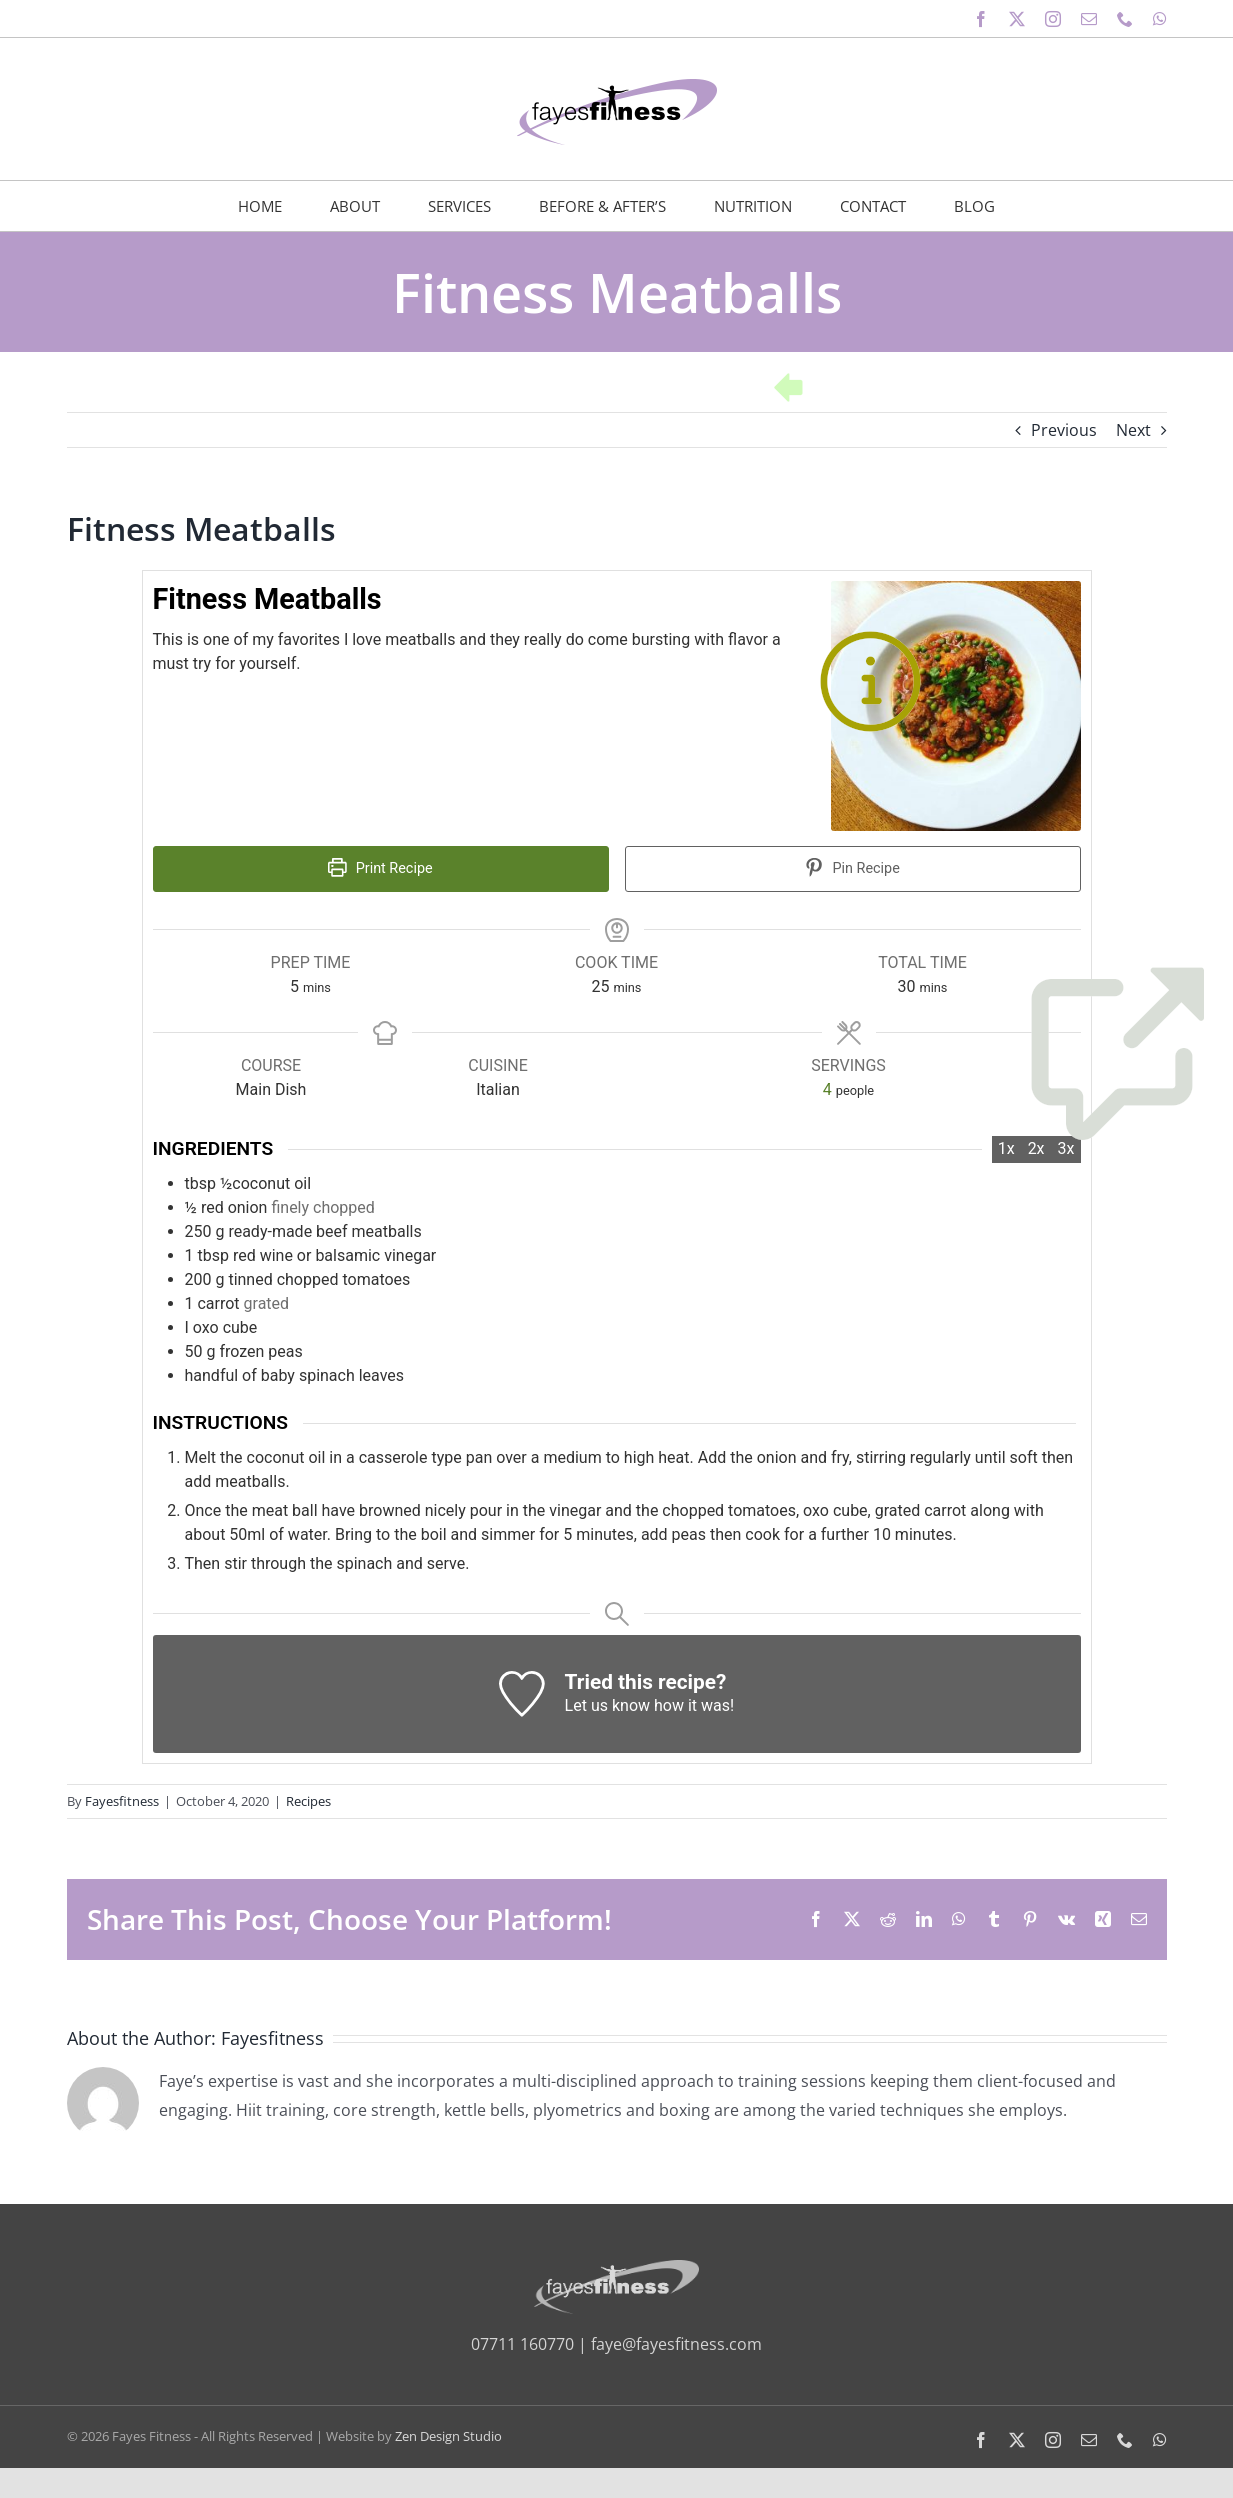 Image resolution: width=1233 pixels, height=2498 pixels. I want to click on view cross-referenced issues or pull requests, so click(1112, 1048).